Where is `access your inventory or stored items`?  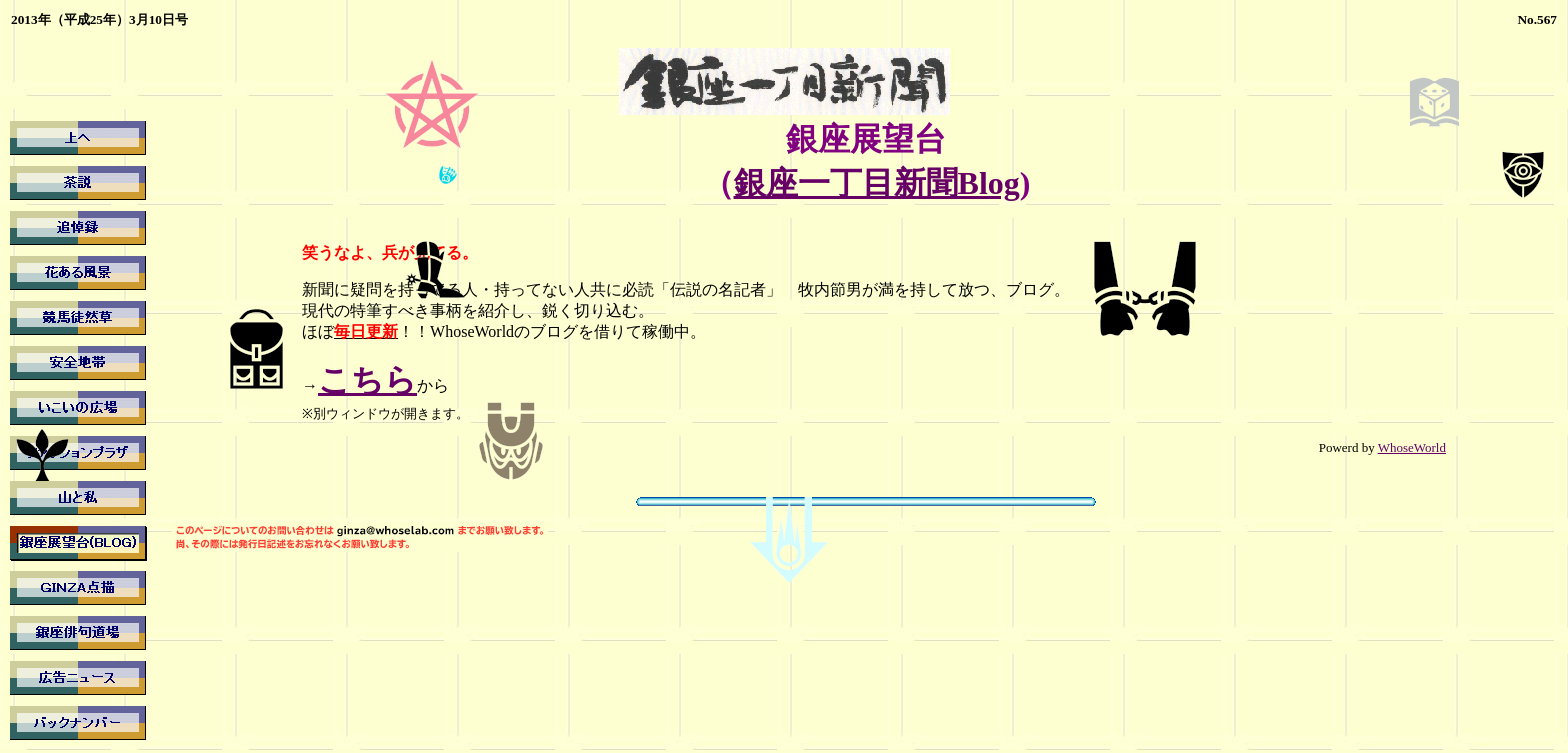 access your inventory or stored items is located at coordinates (256, 348).